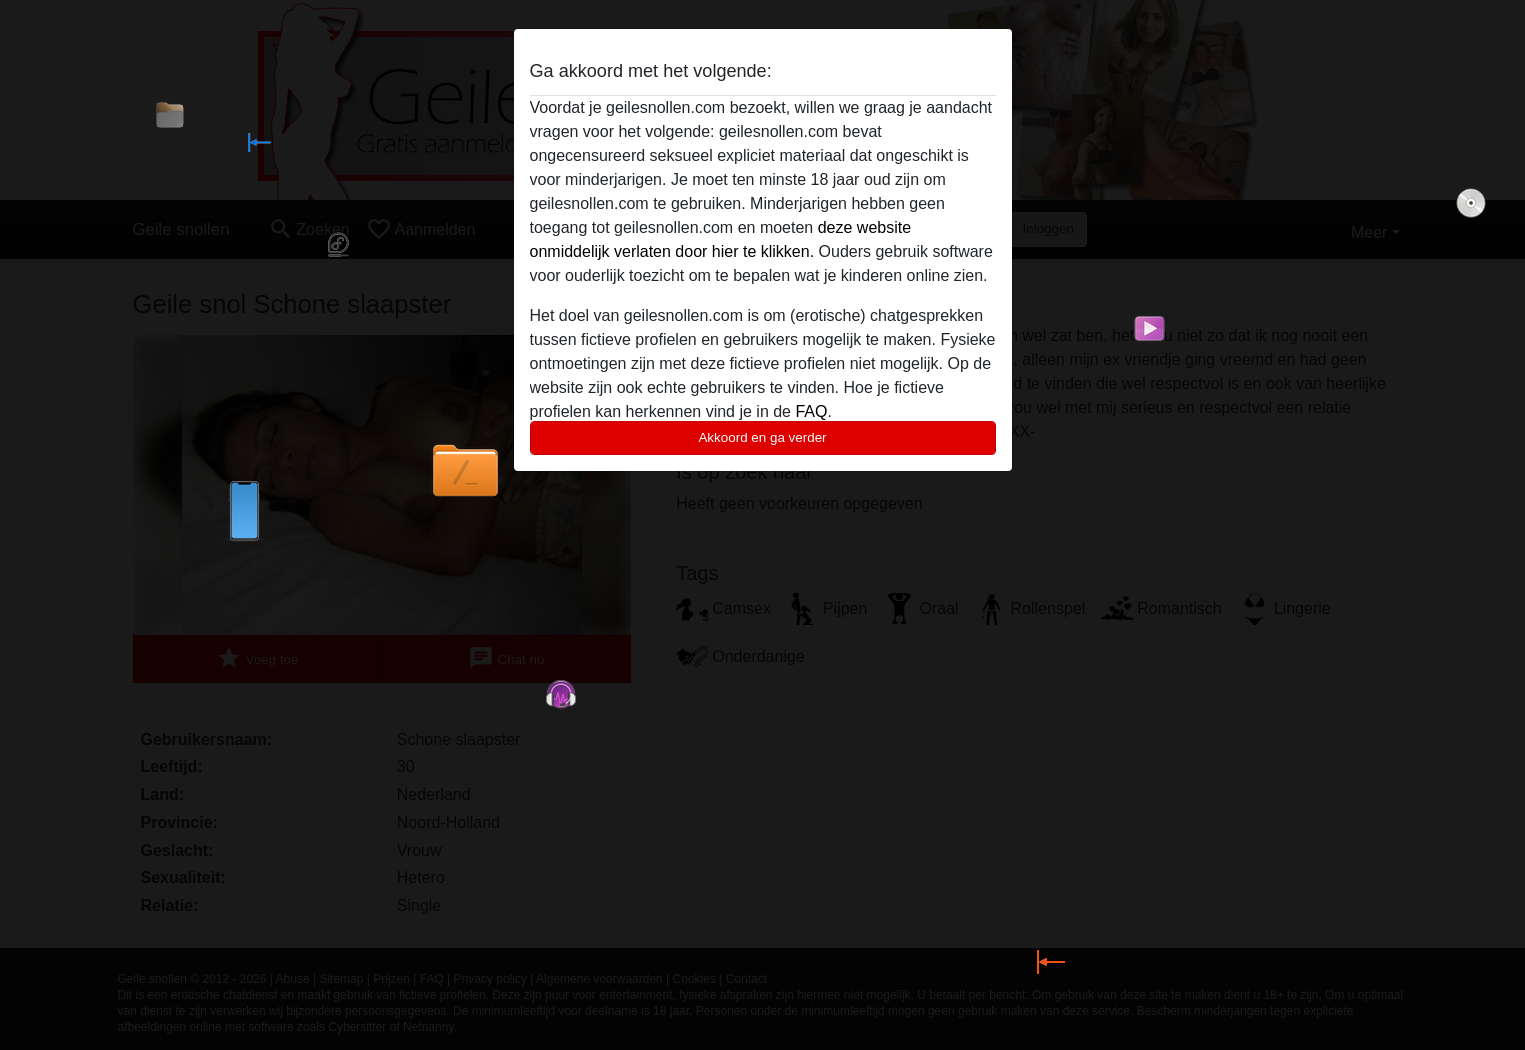 This screenshot has width=1525, height=1050. What do you see at coordinates (259, 142) in the screenshot?
I see `go to the first item in a list or sequence` at bounding box center [259, 142].